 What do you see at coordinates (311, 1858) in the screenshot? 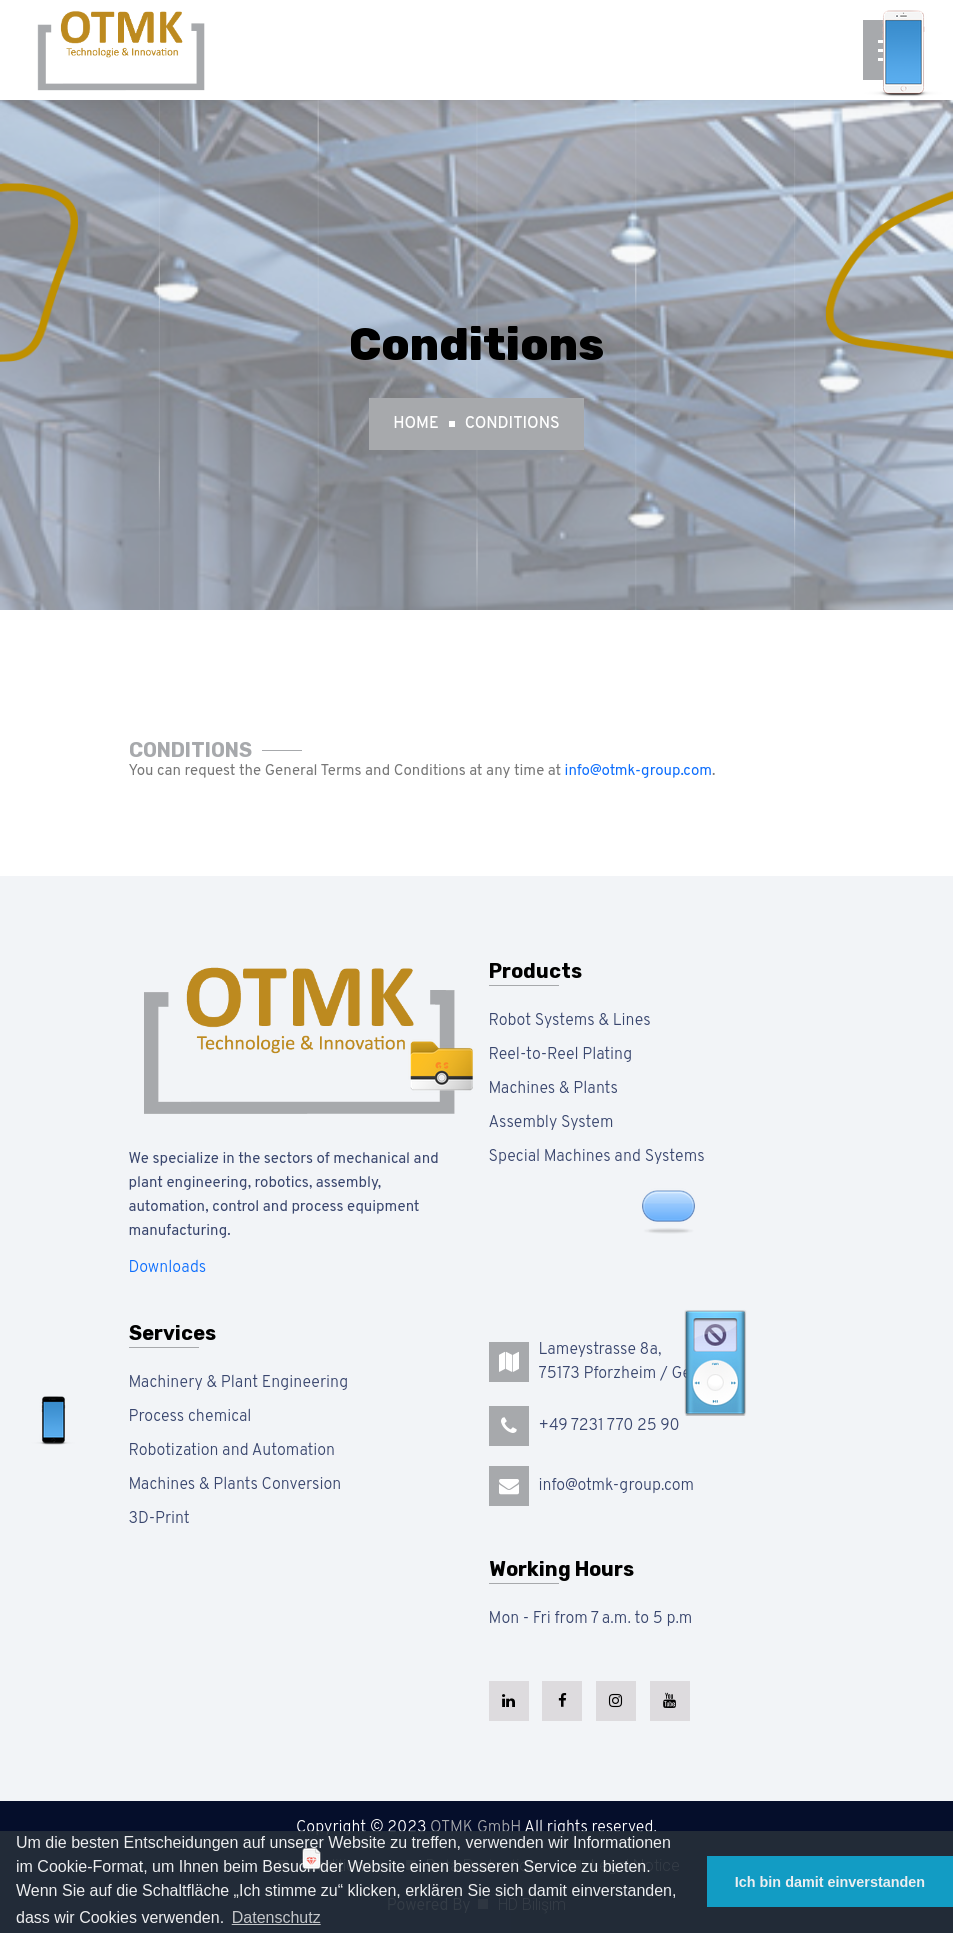
I see `a ruby programming language source file` at bounding box center [311, 1858].